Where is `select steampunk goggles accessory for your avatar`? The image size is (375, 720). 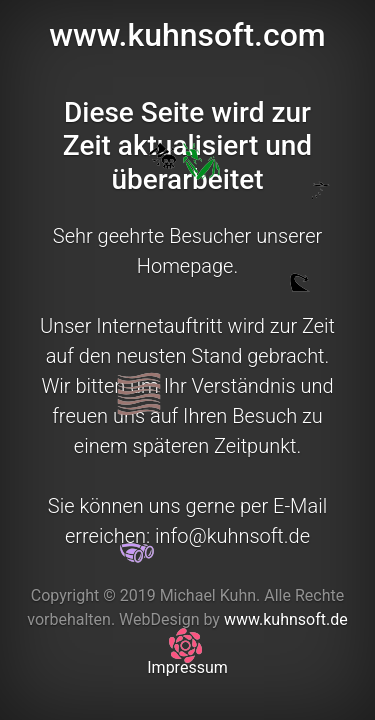
select steampunk goggles accessory for your avatar is located at coordinates (137, 553).